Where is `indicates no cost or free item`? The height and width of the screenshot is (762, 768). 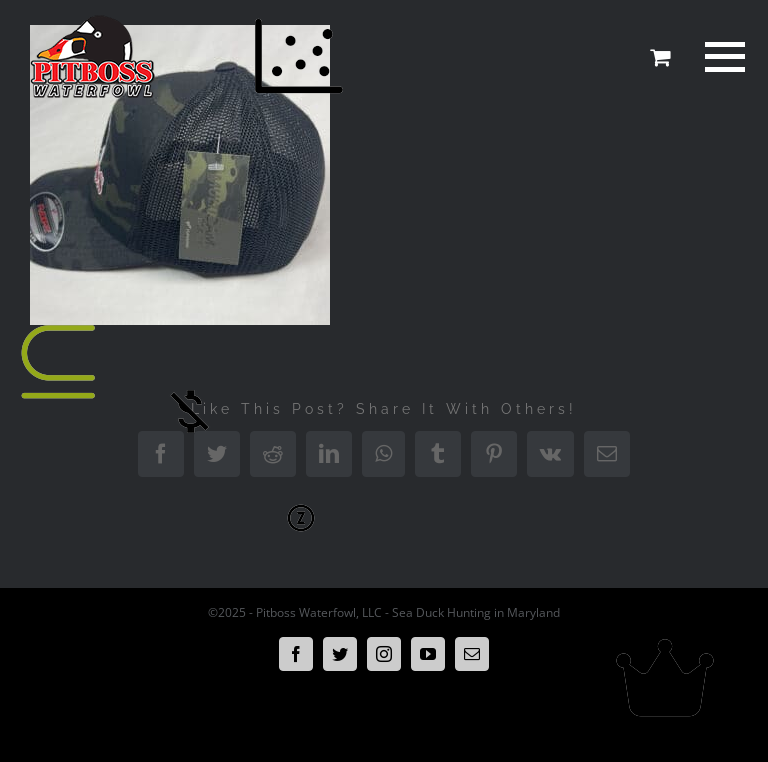 indicates no cost or free item is located at coordinates (189, 411).